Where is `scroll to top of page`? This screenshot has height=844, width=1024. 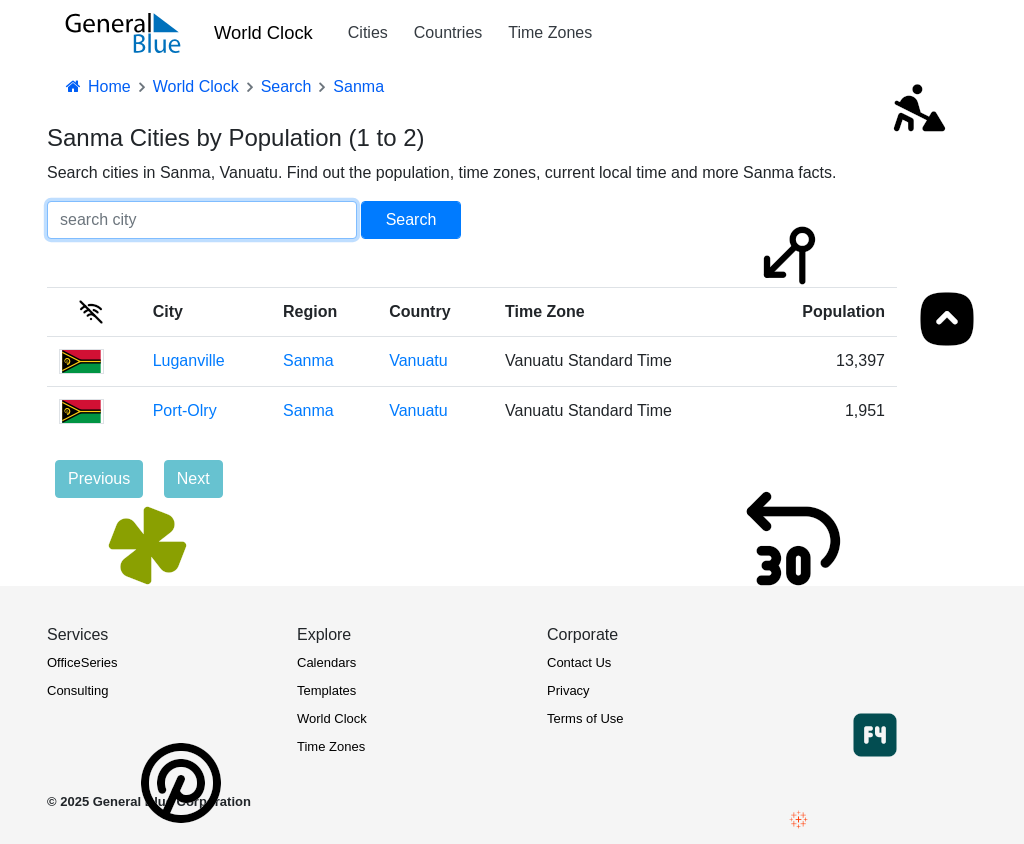 scroll to top of page is located at coordinates (947, 319).